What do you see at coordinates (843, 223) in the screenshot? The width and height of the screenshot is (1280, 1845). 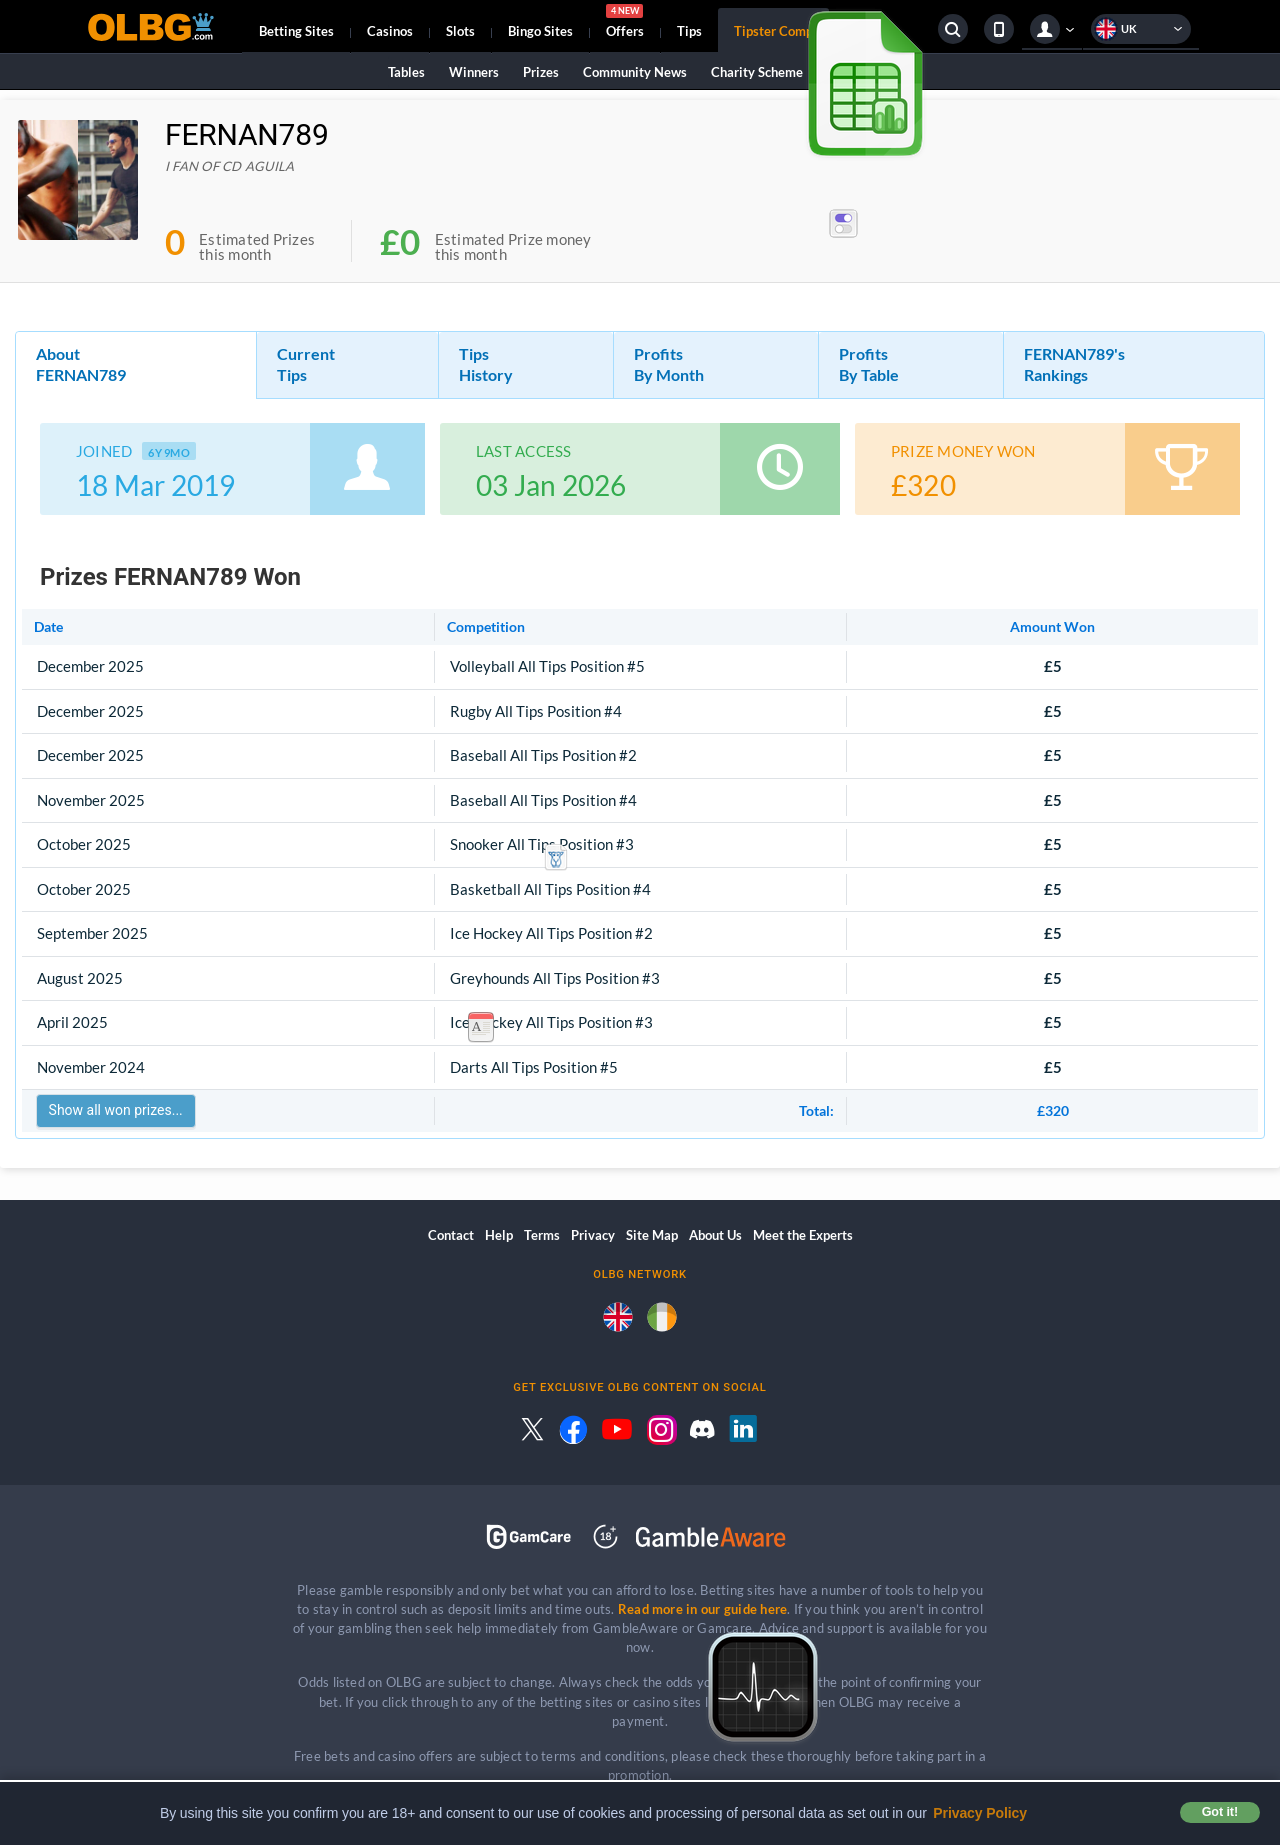 I see `open unity tweak tool settings` at bounding box center [843, 223].